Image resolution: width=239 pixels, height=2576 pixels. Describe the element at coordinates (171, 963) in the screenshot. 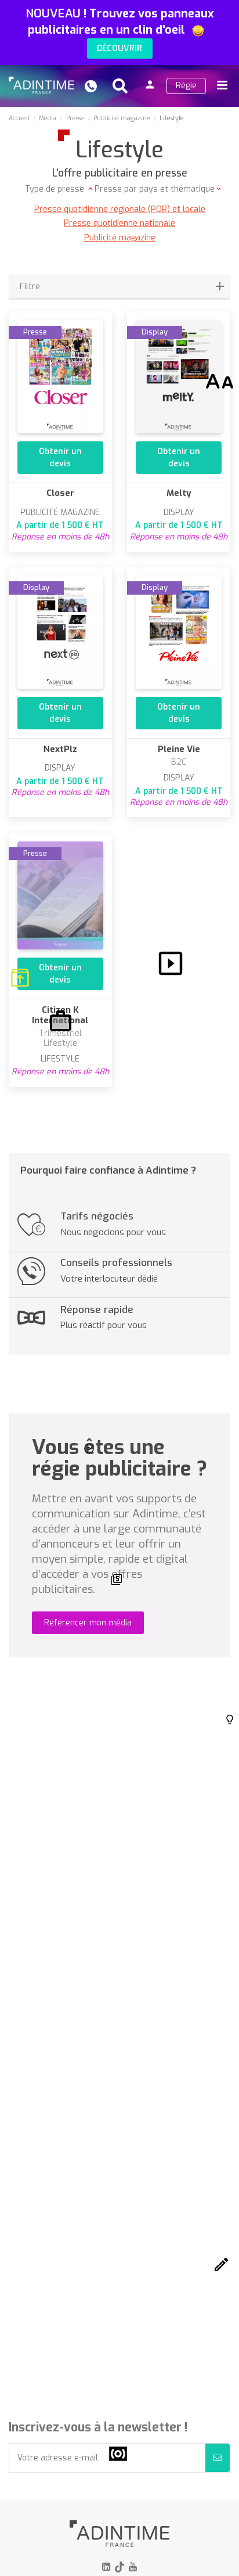

I see `start a slideshow presentation` at that location.